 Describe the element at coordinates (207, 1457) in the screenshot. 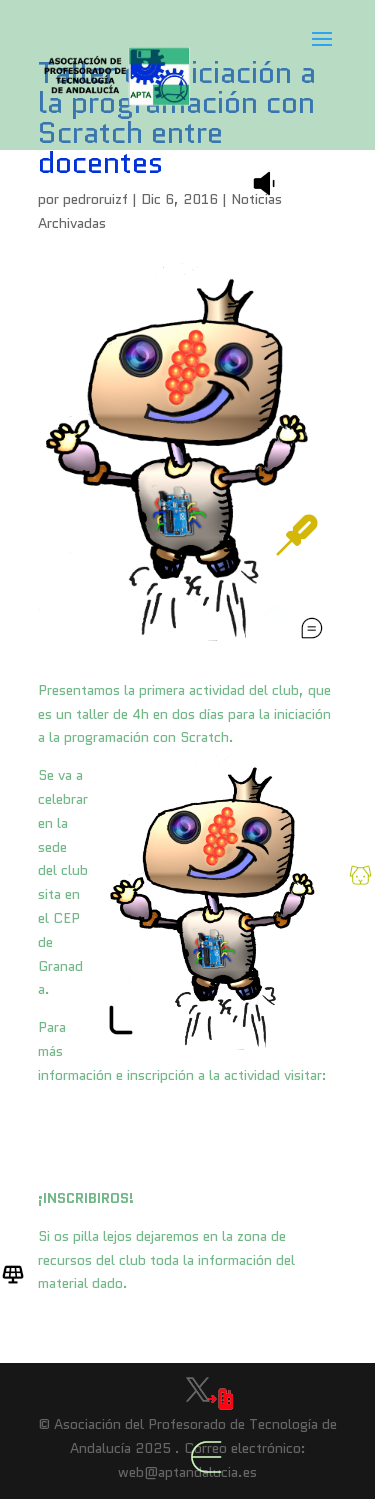

I see `indicates set membership in mathematical notation` at that location.